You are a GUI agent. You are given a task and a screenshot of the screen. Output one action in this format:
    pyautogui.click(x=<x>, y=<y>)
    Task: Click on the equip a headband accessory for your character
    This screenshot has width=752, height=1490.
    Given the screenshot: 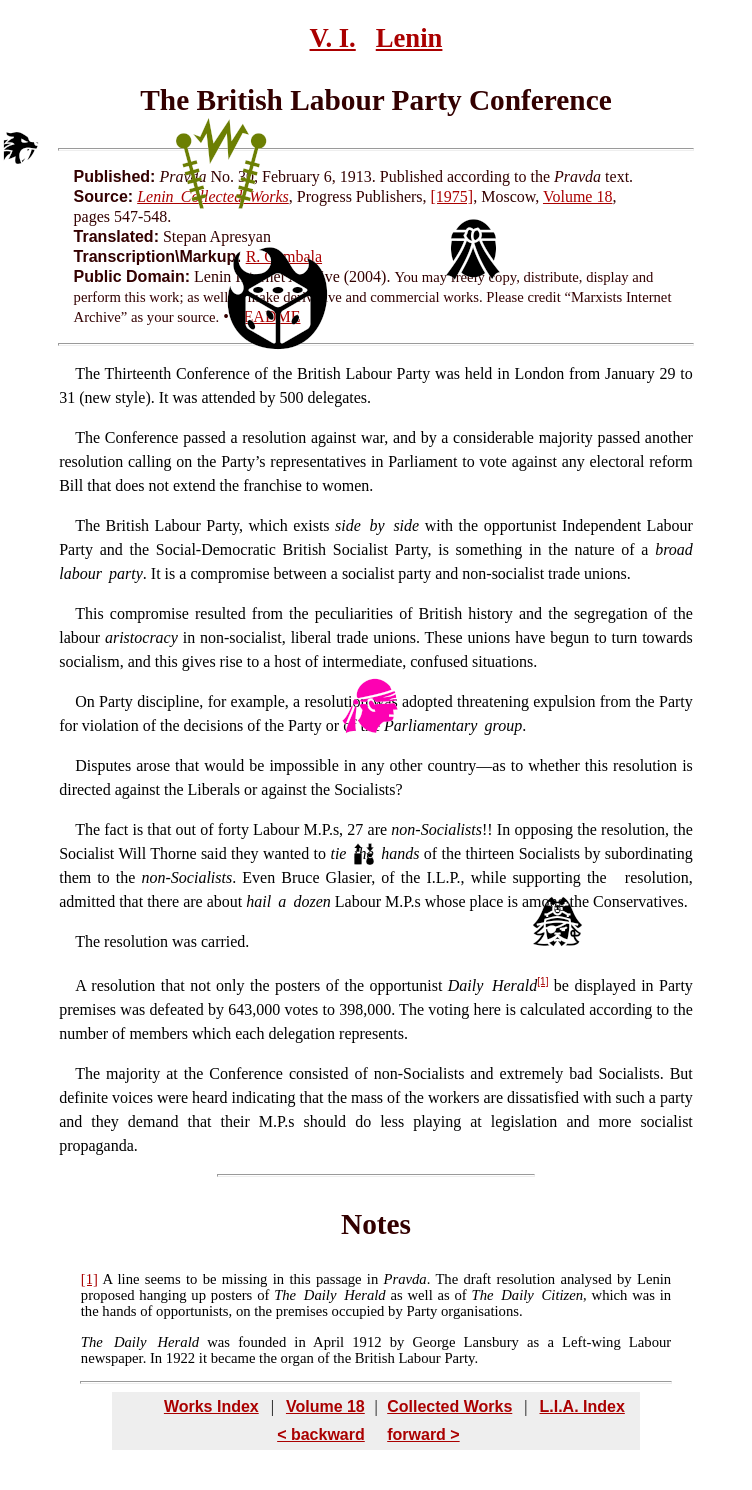 What is the action you would take?
    pyautogui.click(x=473, y=249)
    